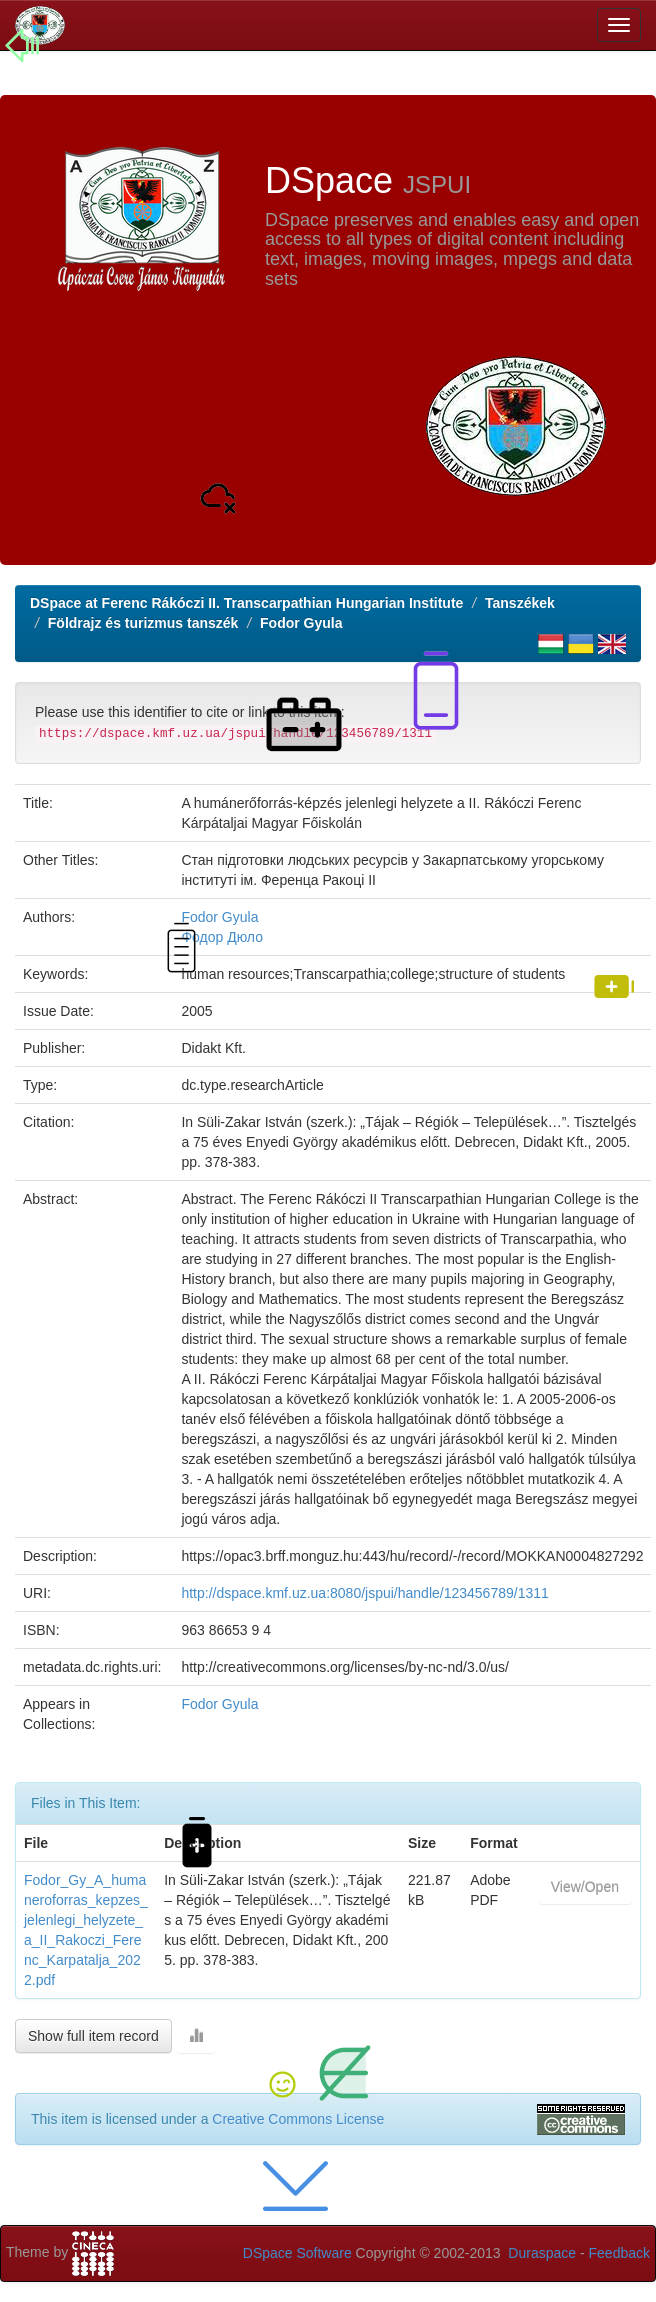  What do you see at coordinates (282, 2084) in the screenshot?
I see `insert a winking emoji or emoticon` at bounding box center [282, 2084].